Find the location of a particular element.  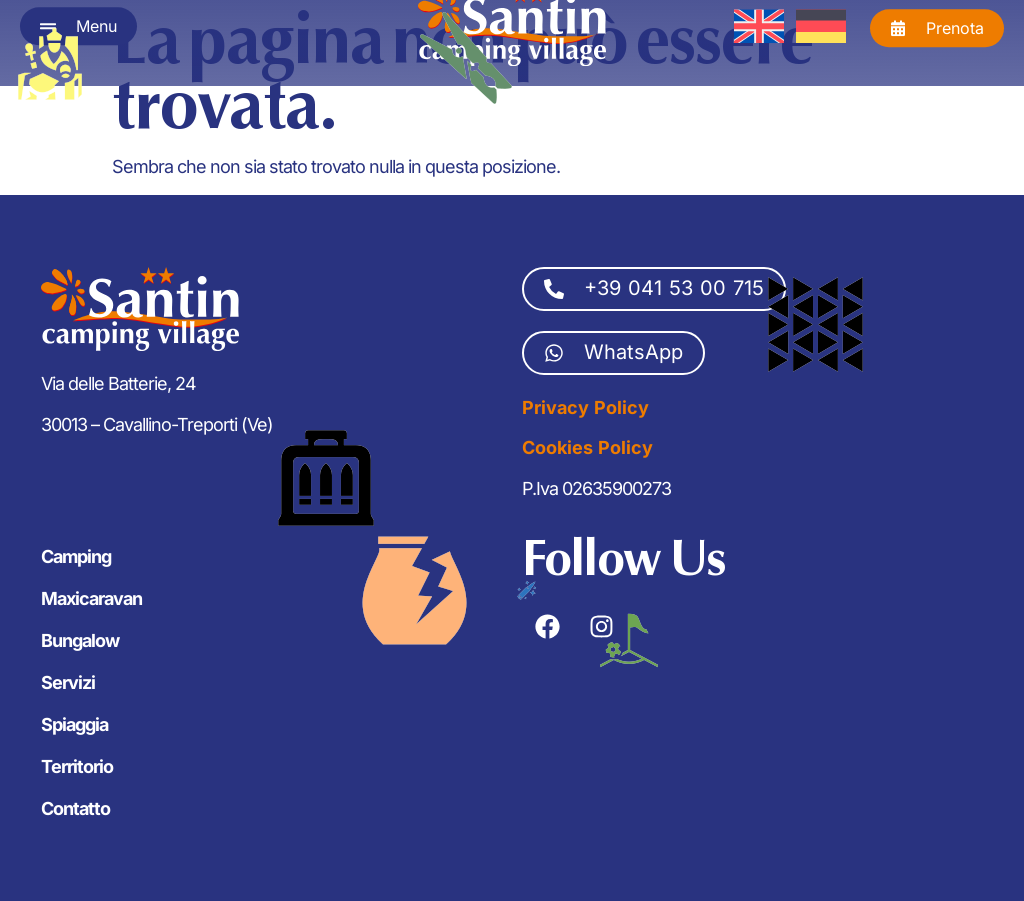

decorative geometric pattern element is located at coordinates (815, 324).